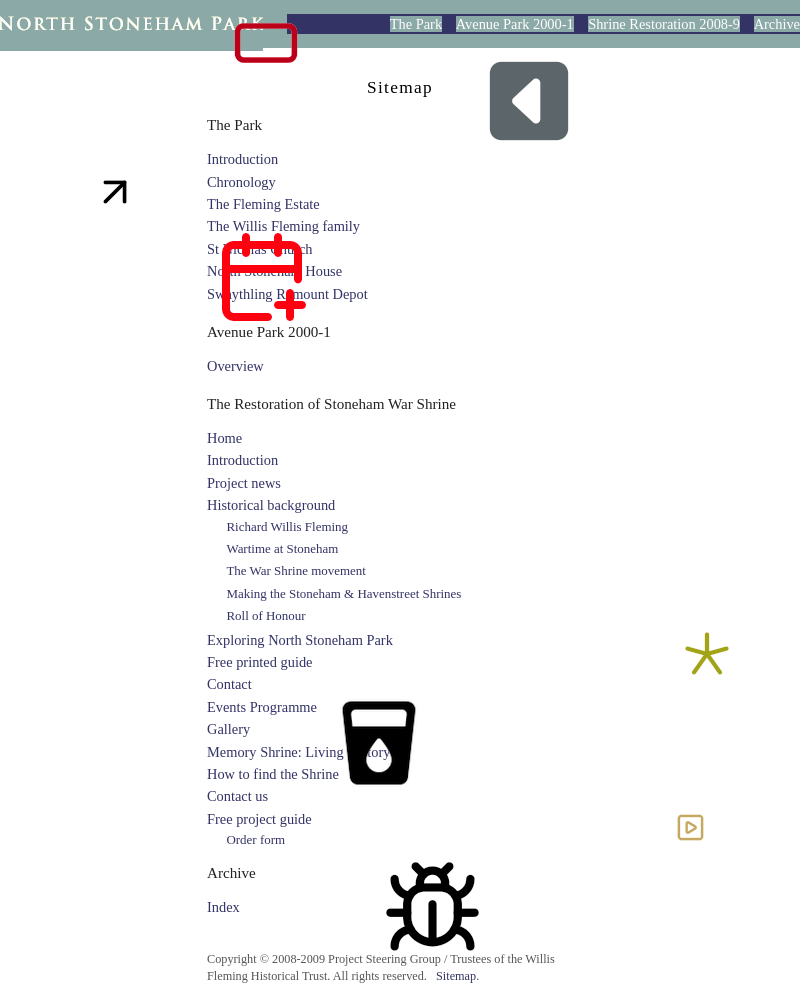  What do you see at coordinates (707, 654) in the screenshot?
I see `indicates a required field in a form` at bounding box center [707, 654].